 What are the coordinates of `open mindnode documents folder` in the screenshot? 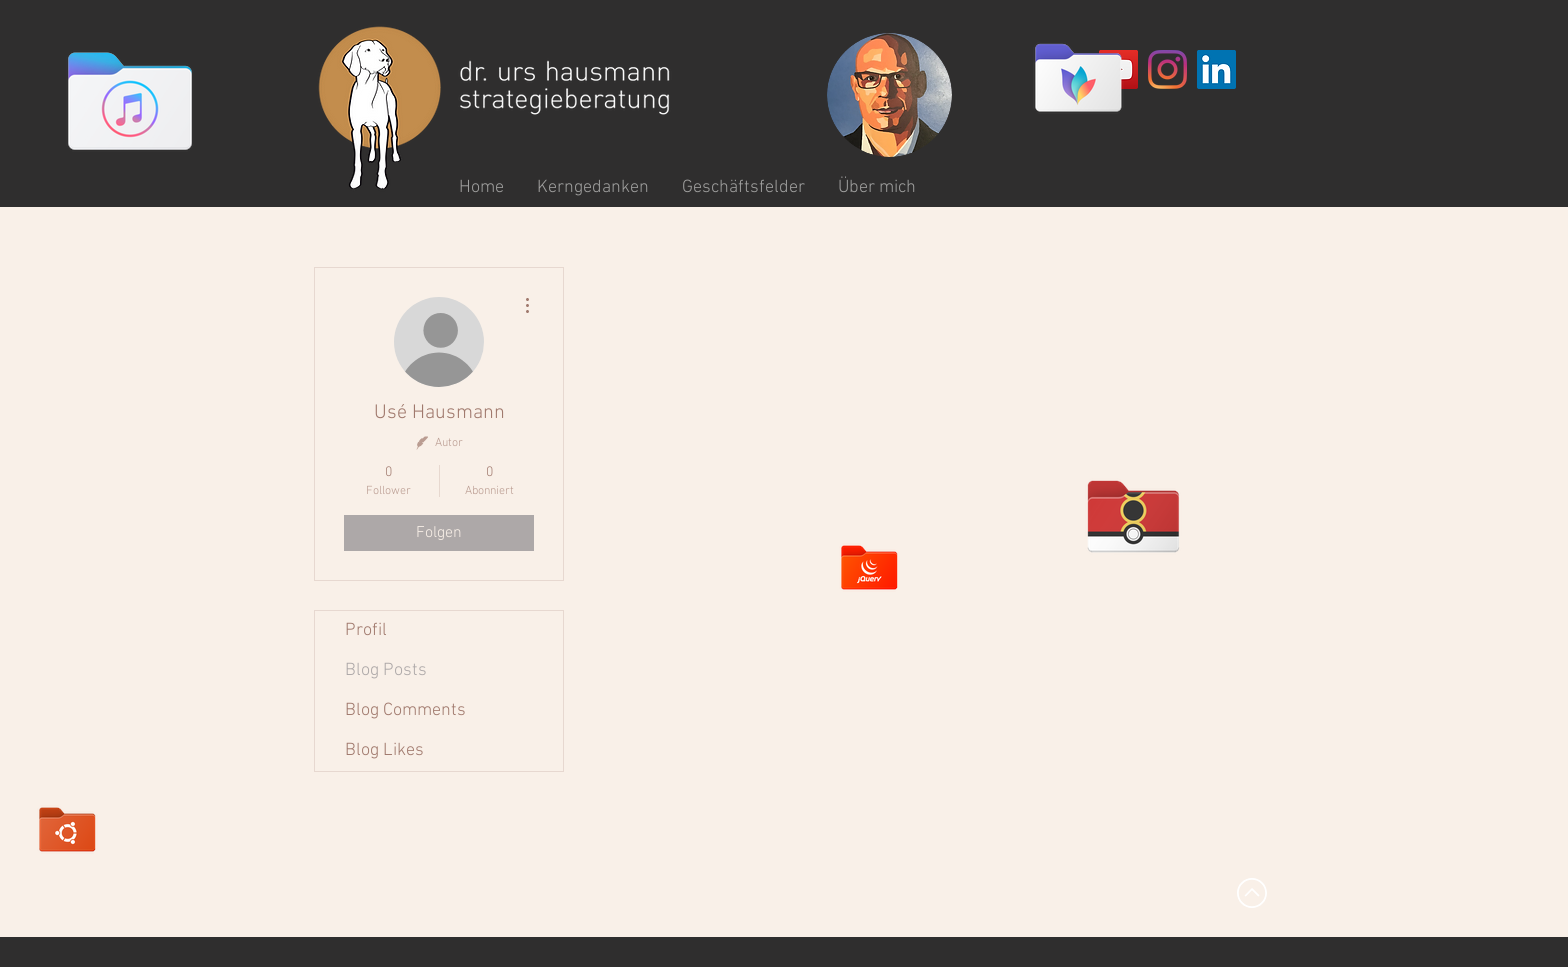 It's located at (1078, 80).